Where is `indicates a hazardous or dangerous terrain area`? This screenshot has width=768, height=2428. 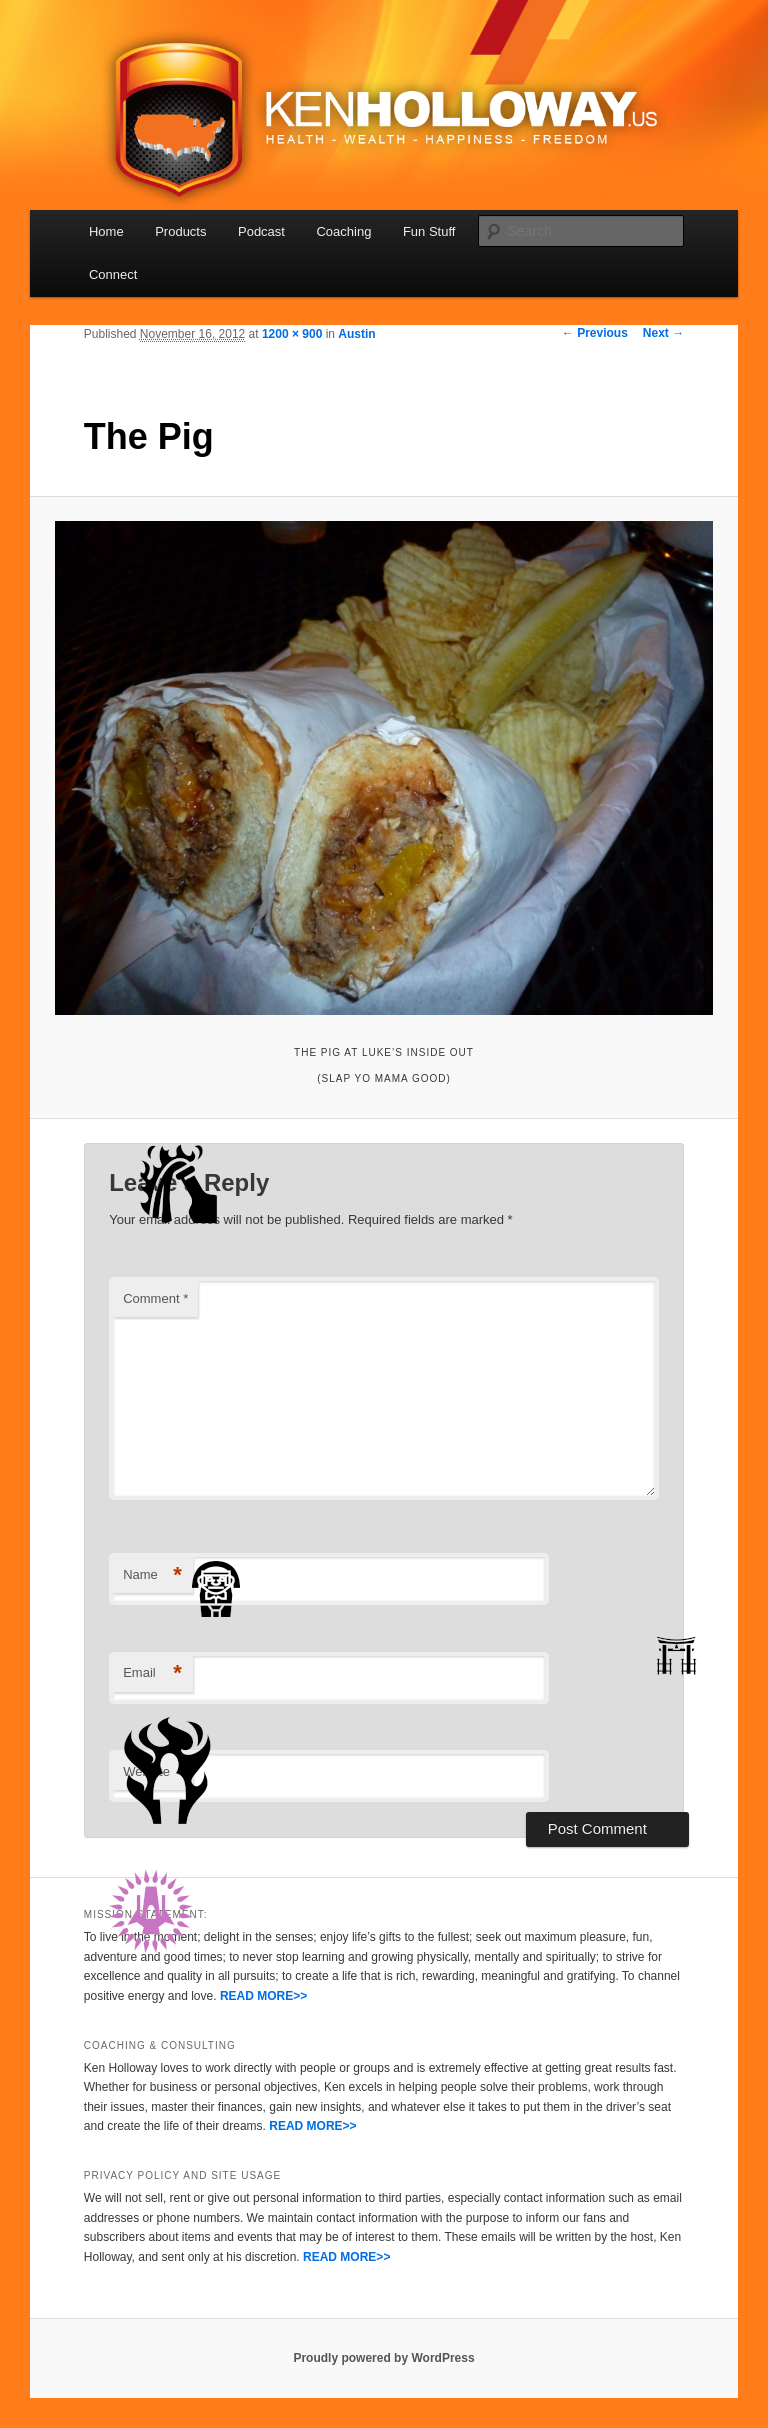
indicates a hazardous or dangerous terrain area is located at coordinates (150, 1911).